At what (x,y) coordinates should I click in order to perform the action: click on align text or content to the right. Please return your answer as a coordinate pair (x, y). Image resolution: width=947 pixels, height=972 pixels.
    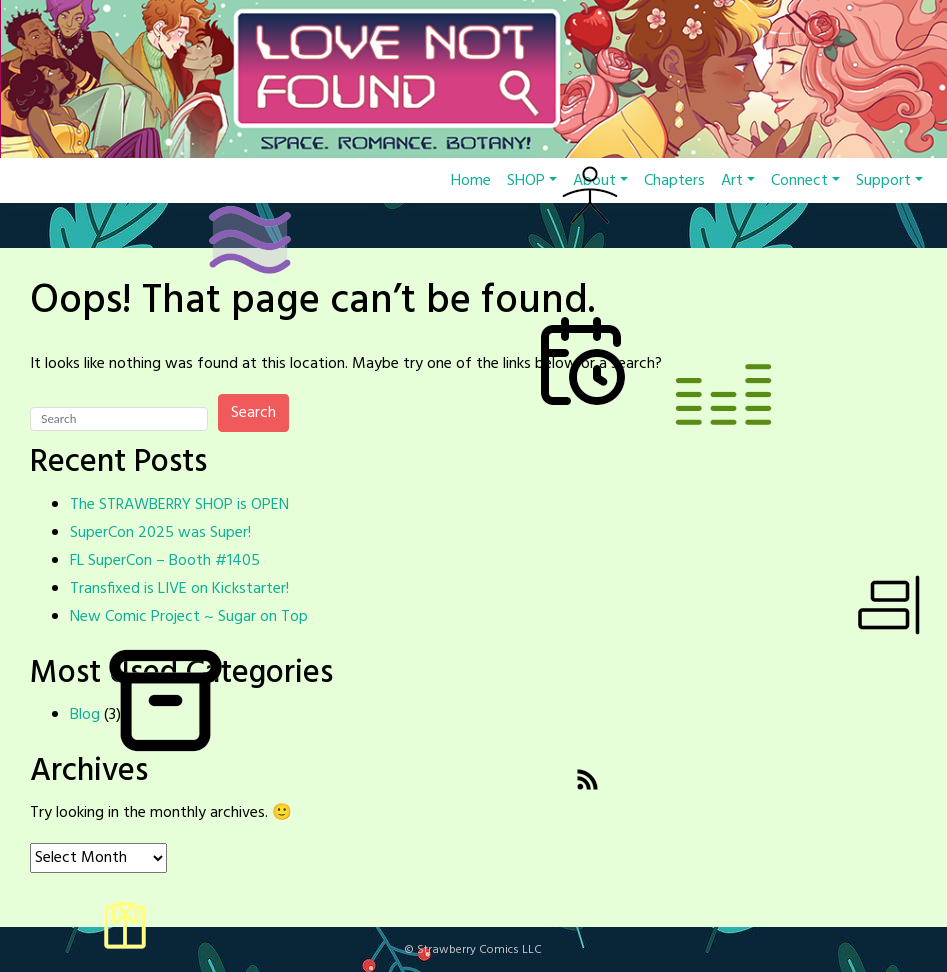
    Looking at the image, I should click on (890, 605).